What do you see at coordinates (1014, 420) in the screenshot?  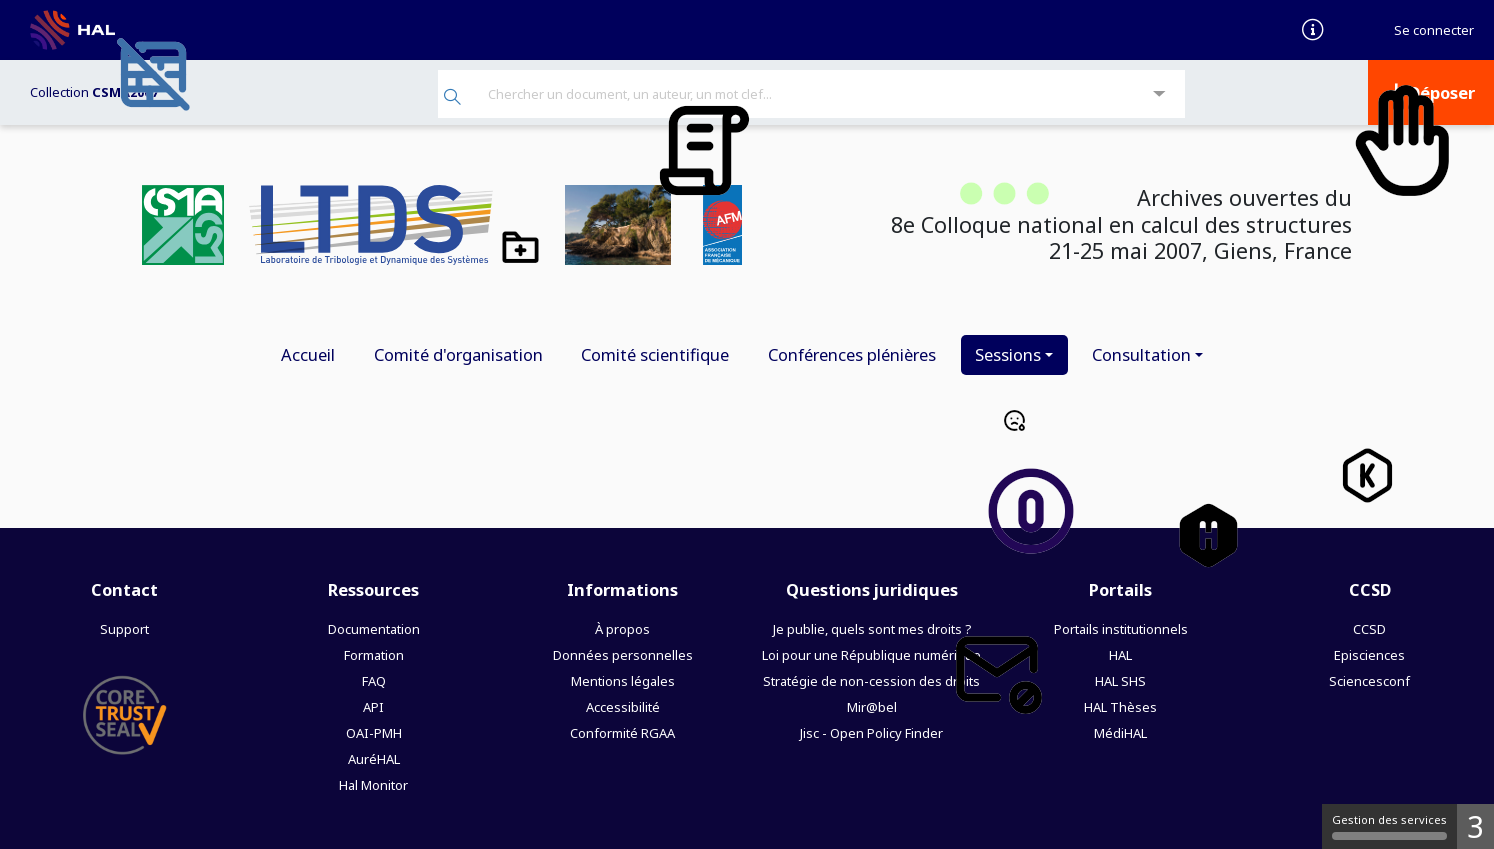 I see `indicate sadness or disappointment` at bounding box center [1014, 420].